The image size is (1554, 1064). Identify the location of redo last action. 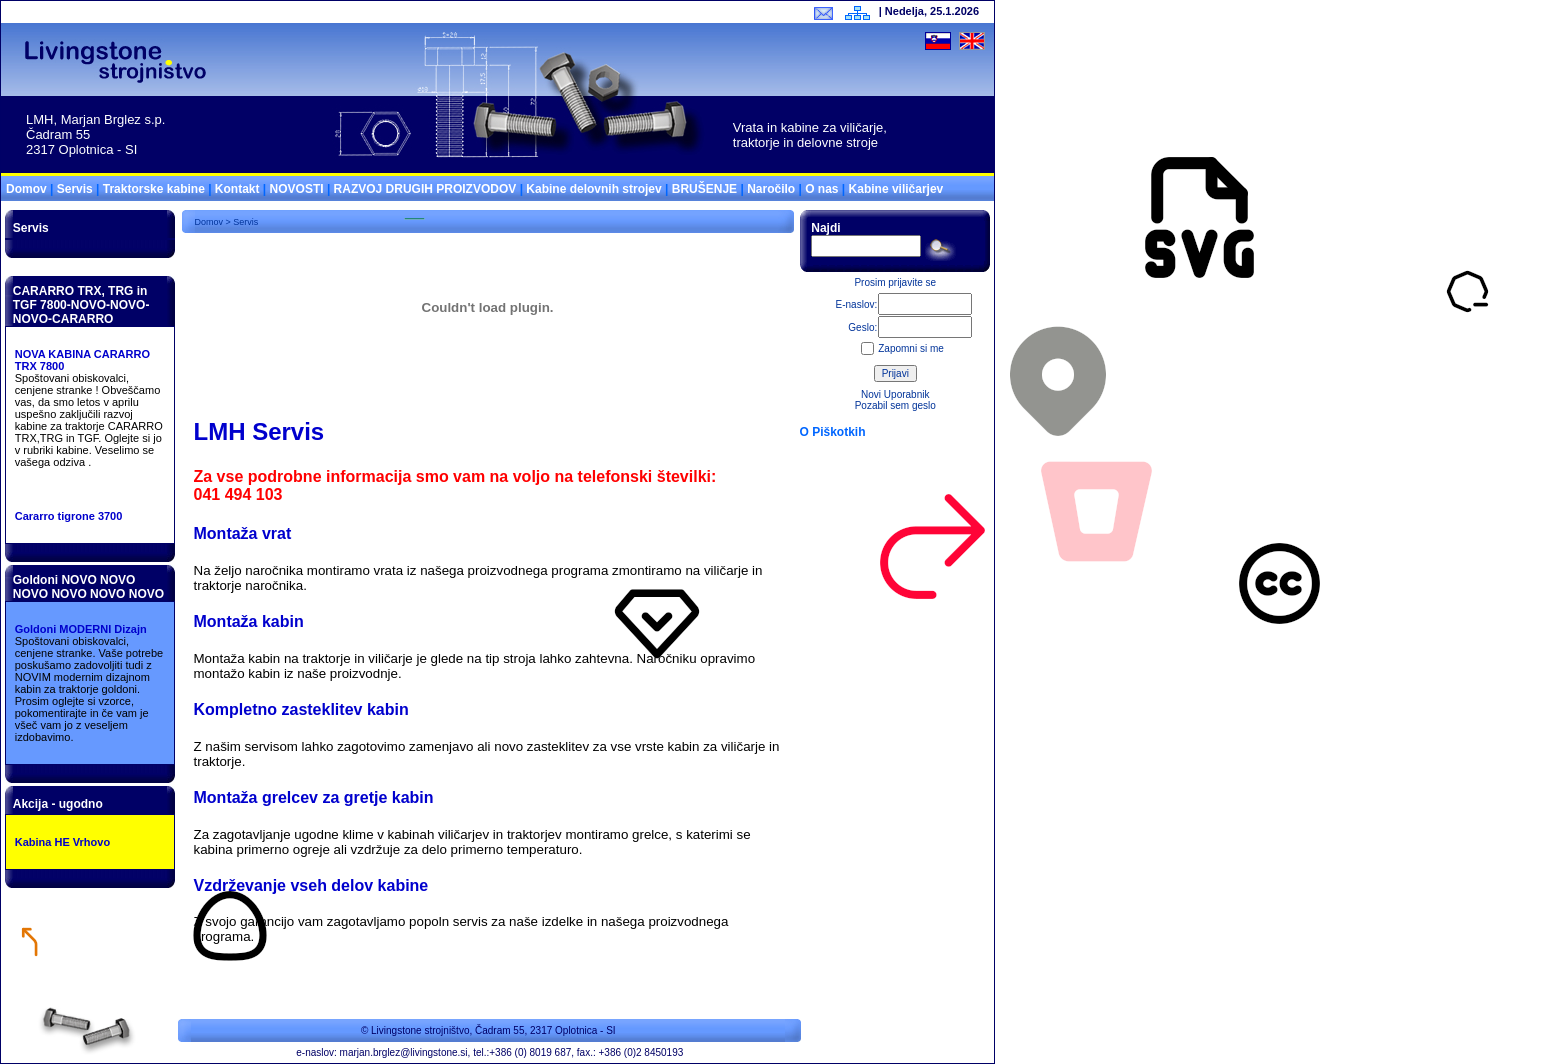
(932, 546).